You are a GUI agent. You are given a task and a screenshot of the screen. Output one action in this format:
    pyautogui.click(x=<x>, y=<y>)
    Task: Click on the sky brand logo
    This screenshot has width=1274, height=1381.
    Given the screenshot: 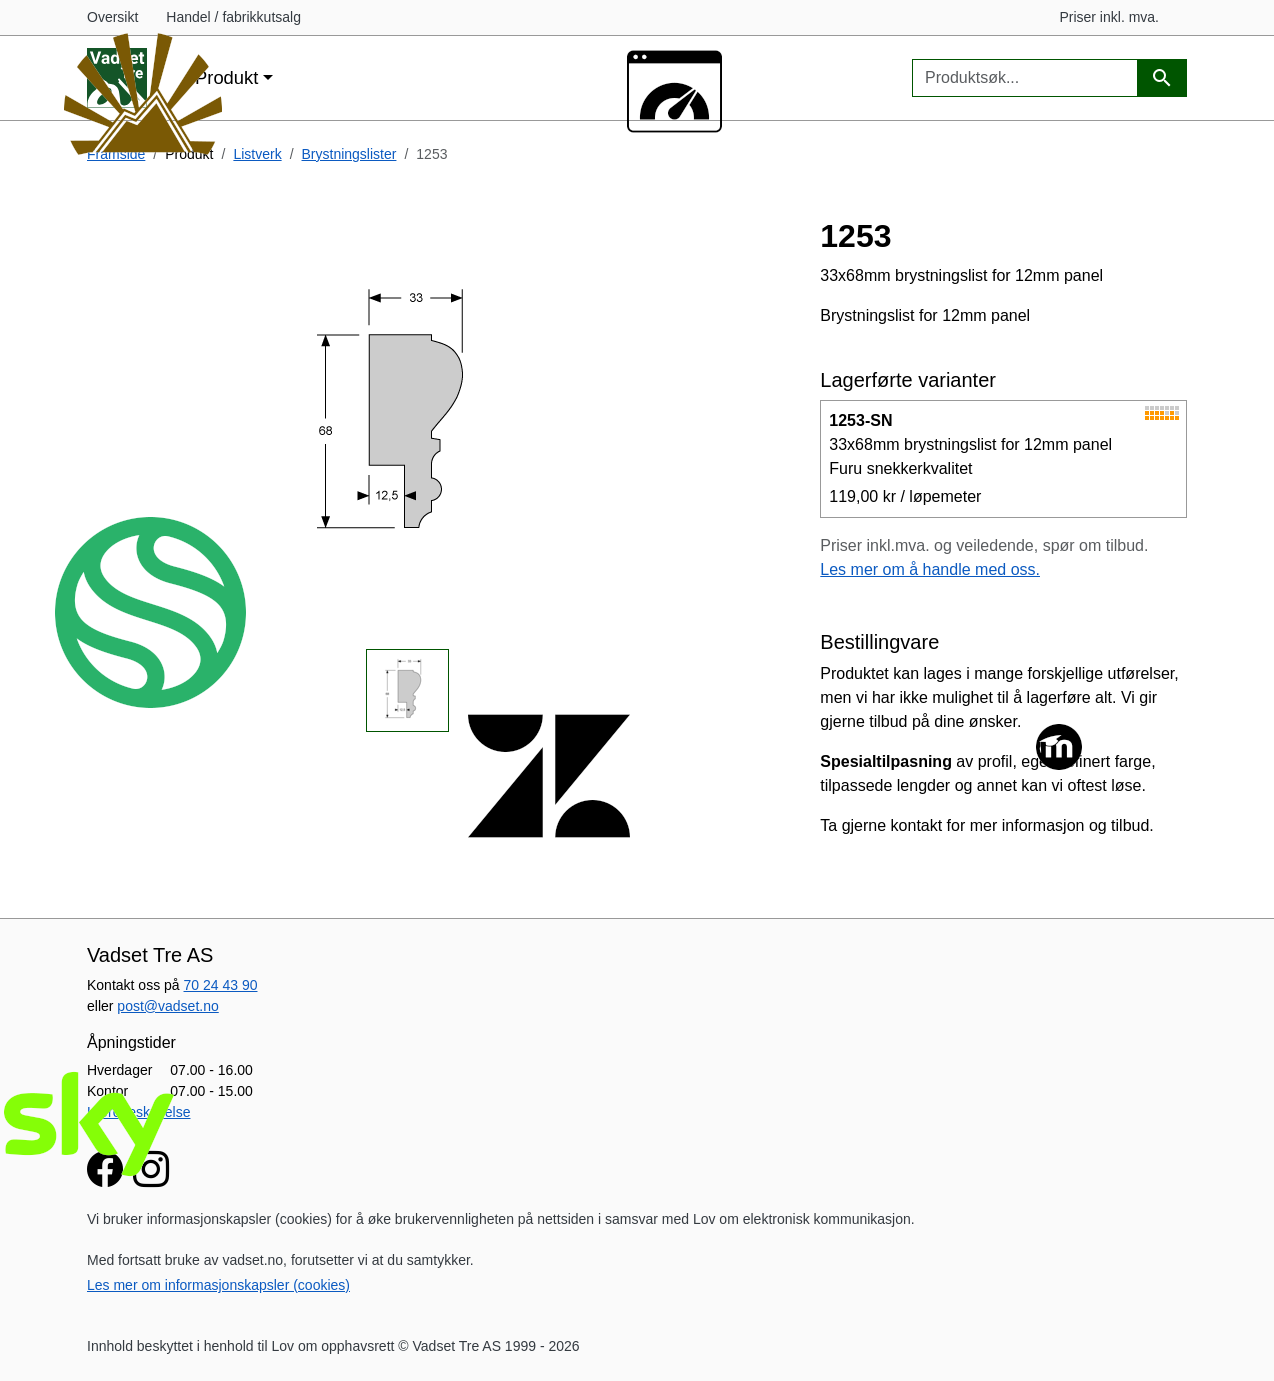 What is the action you would take?
    pyautogui.click(x=89, y=1124)
    